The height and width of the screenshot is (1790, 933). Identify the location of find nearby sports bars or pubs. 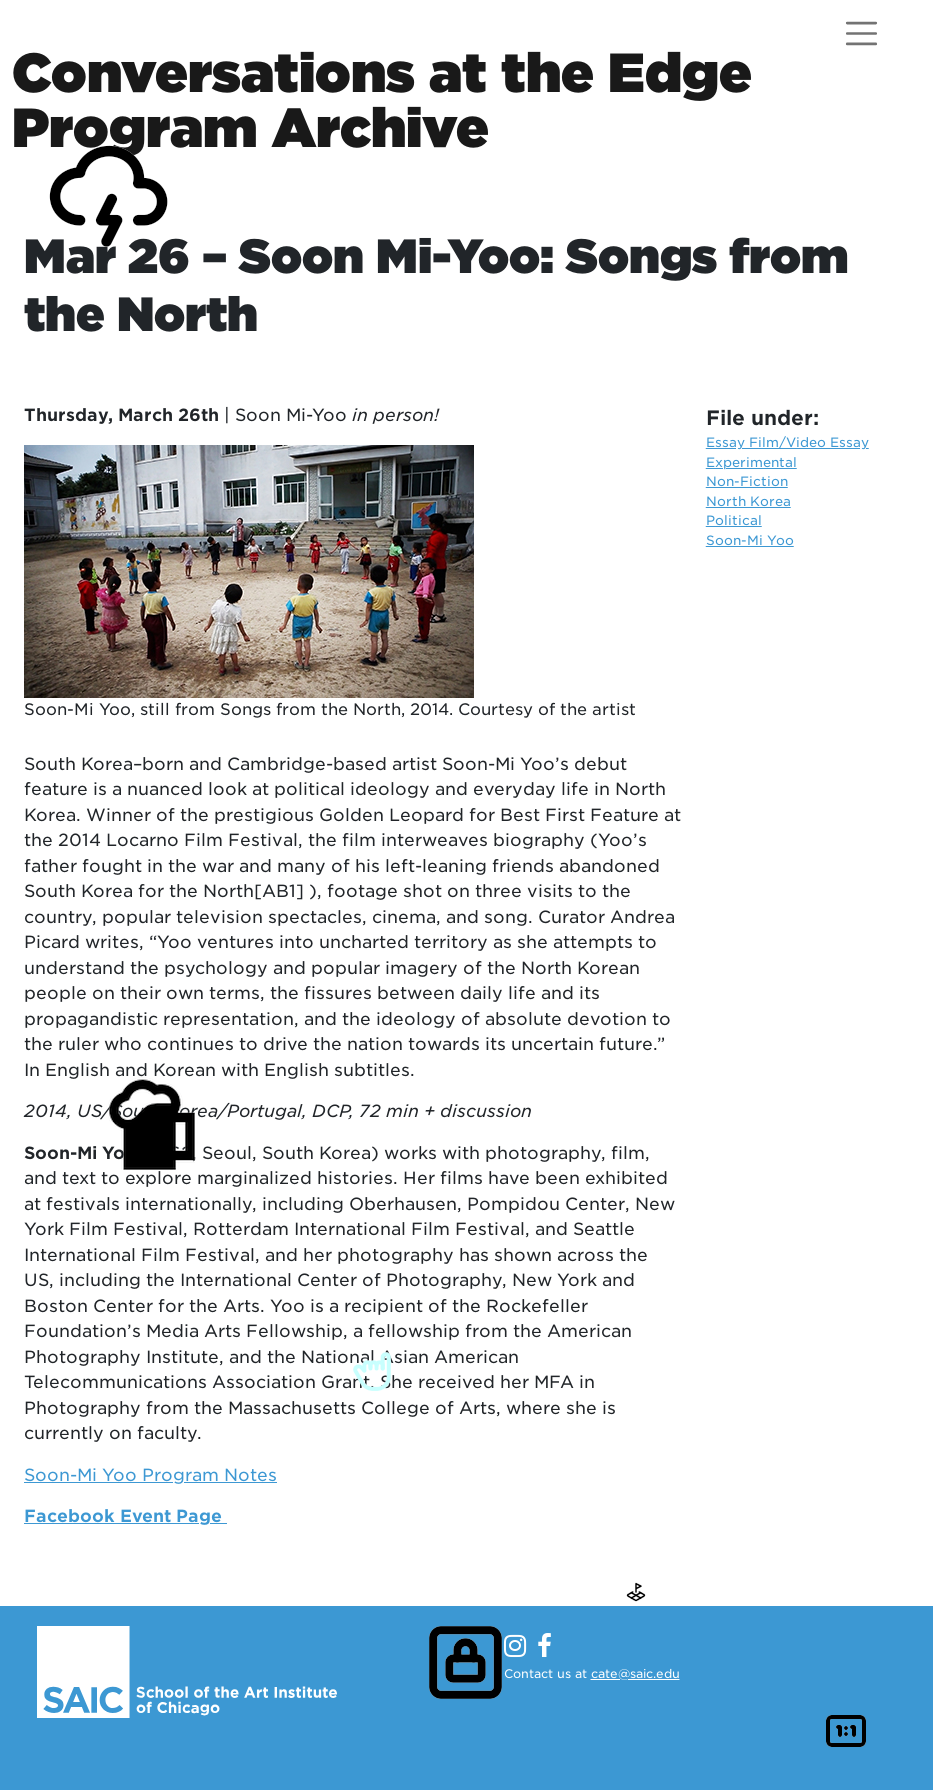
(152, 1127).